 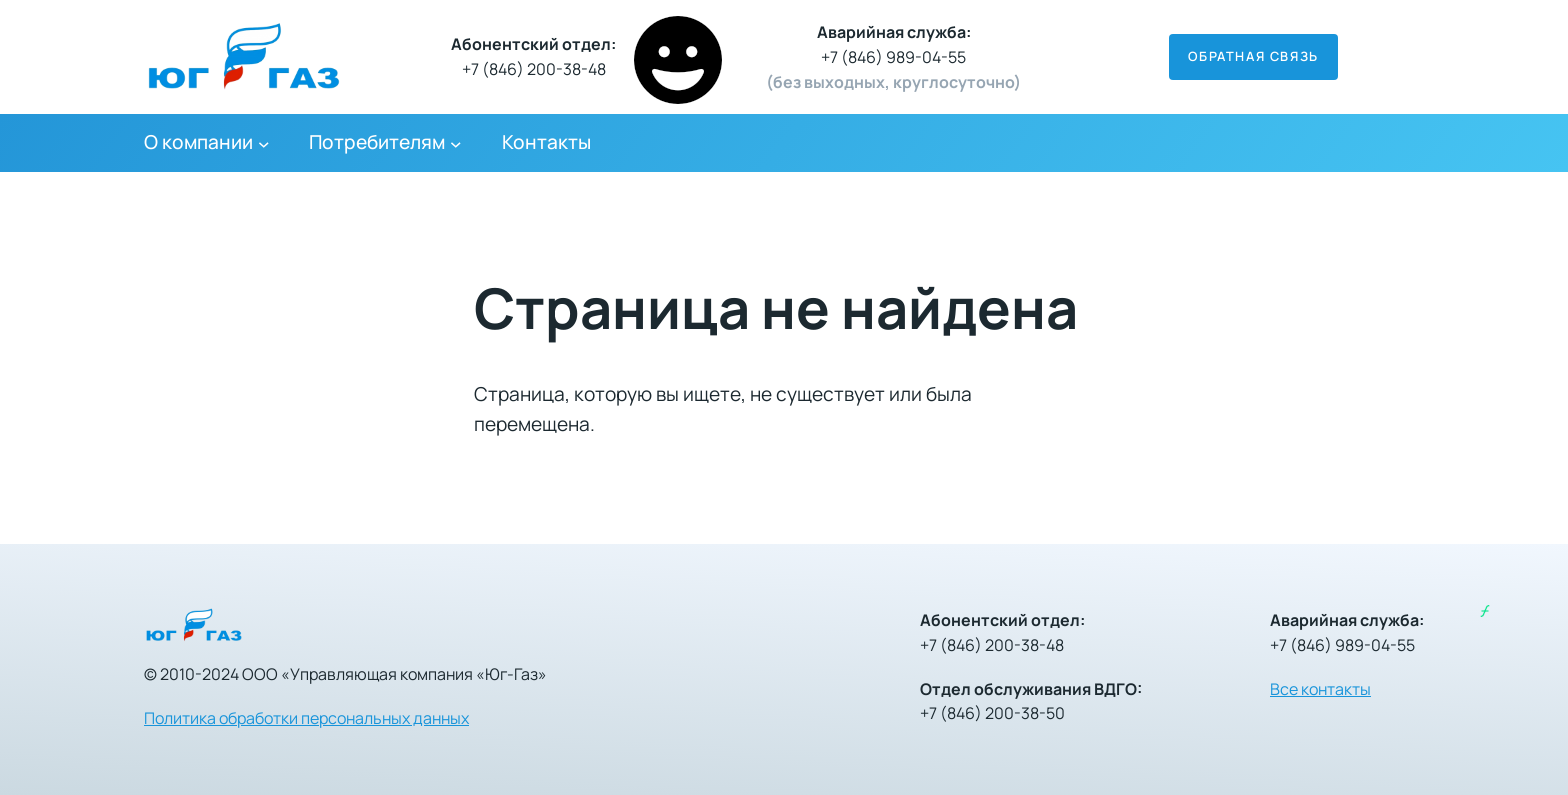 I want to click on indicates florin currency or Dutch guilder symbol, so click(x=1485, y=611).